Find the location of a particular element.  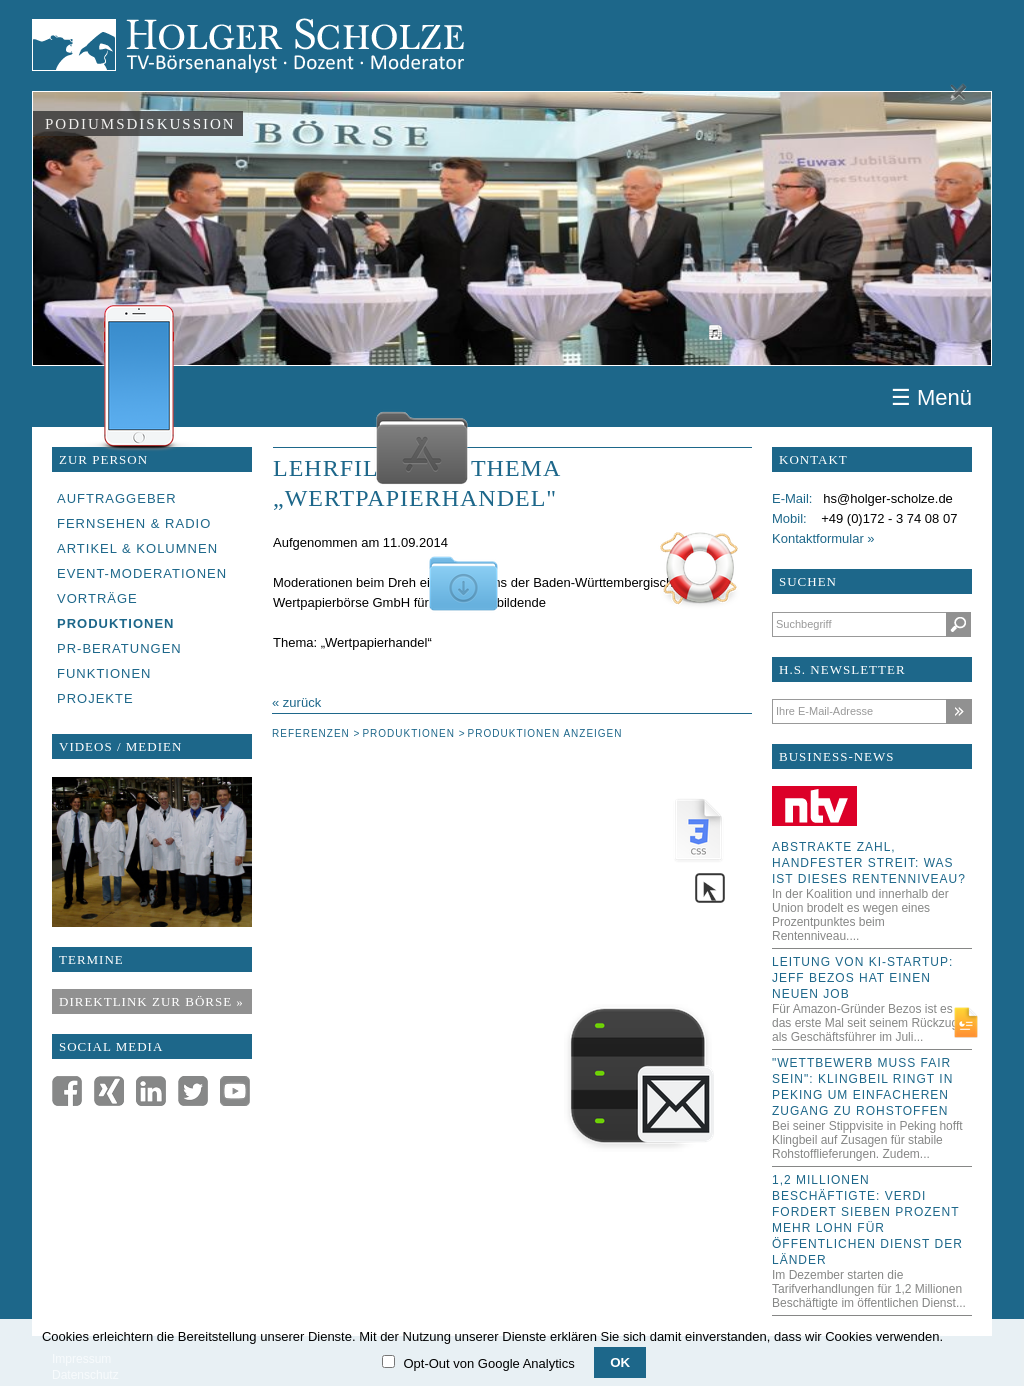

open downloads folder is located at coordinates (463, 583).